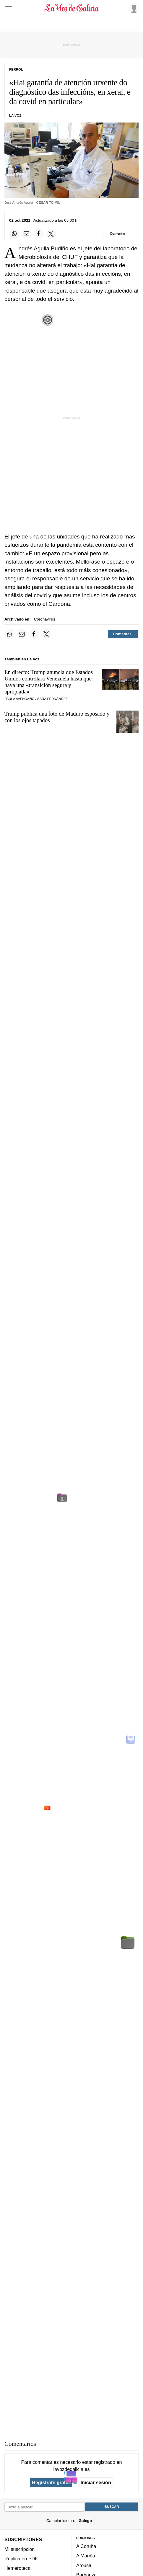 The image size is (143, 2576). What do you see at coordinates (71, 2477) in the screenshot?
I see `select all items in the current view` at bounding box center [71, 2477].